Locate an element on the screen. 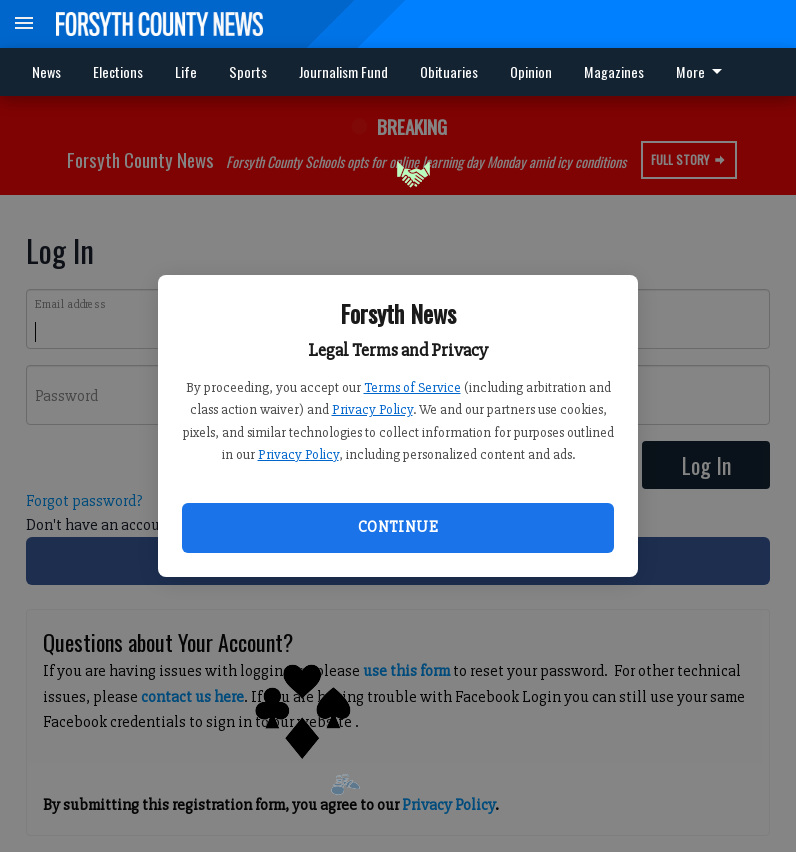  access card games or poker section is located at coordinates (302, 711).